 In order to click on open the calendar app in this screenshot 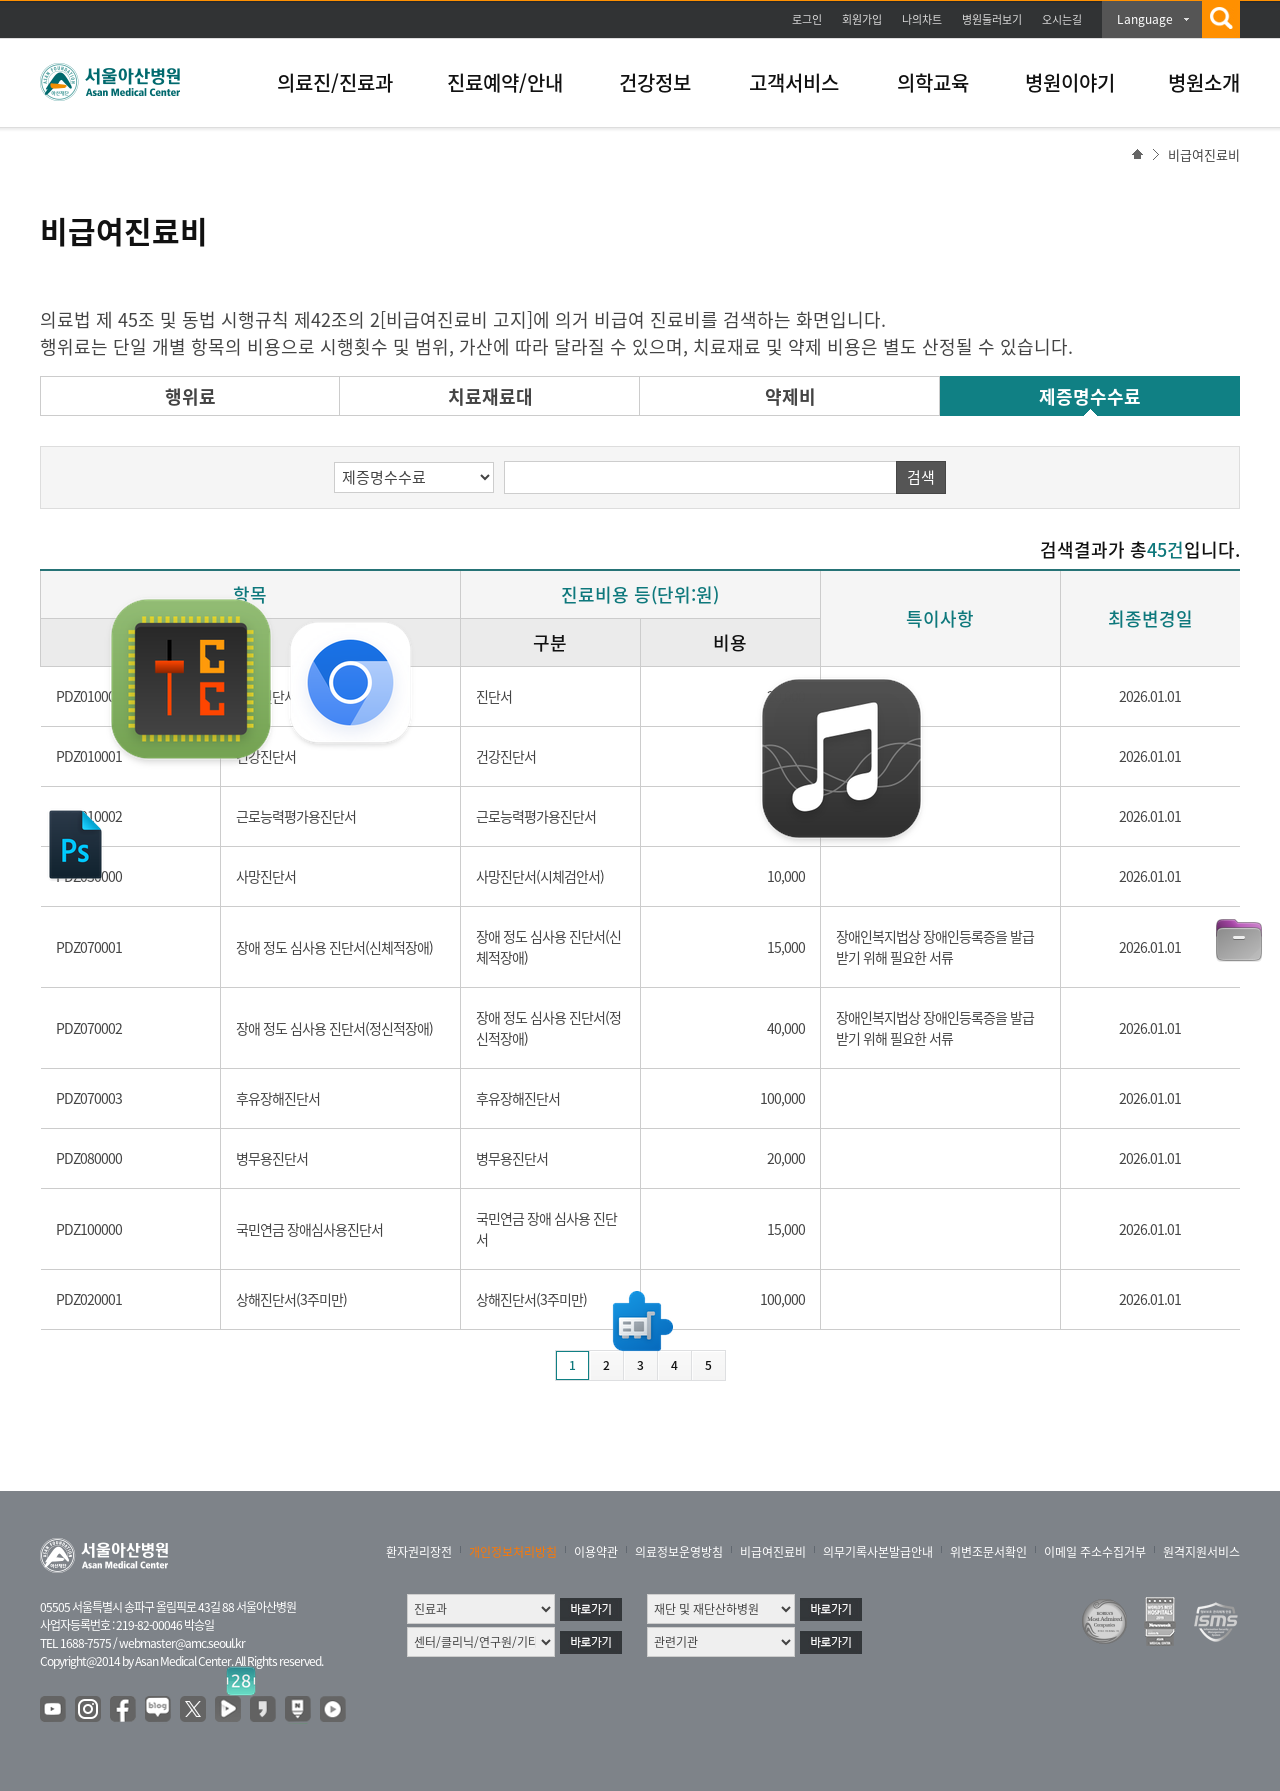, I will do `click(241, 1681)`.